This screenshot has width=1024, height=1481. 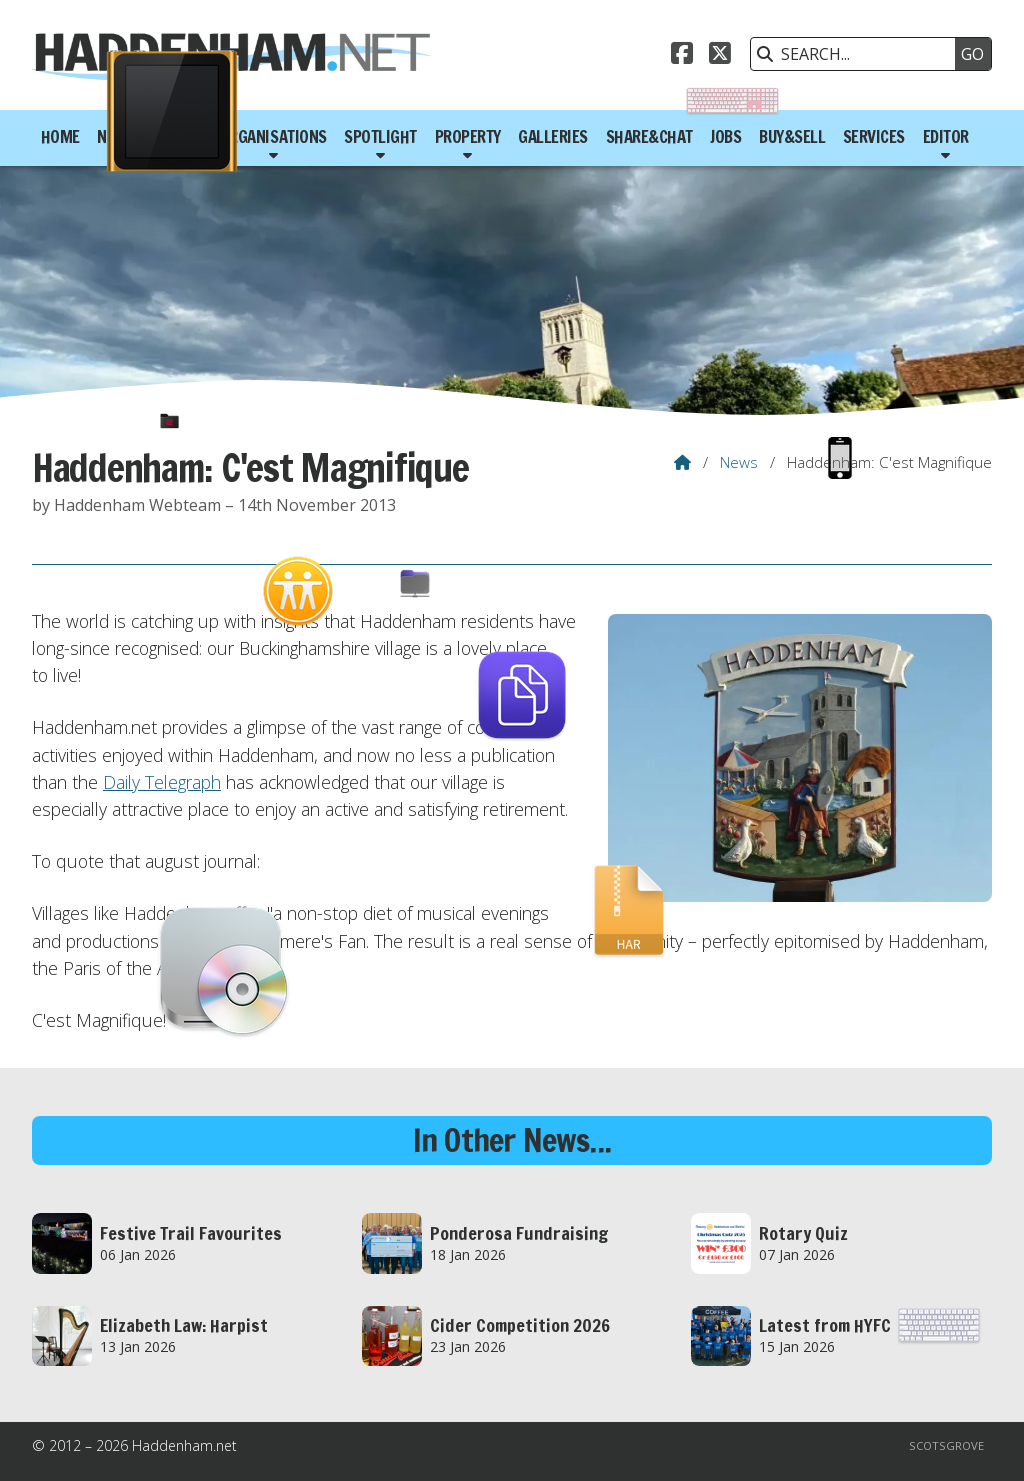 What do you see at coordinates (415, 583) in the screenshot?
I see `access files stored on a remote server or network location` at bounding box center [415, 583].